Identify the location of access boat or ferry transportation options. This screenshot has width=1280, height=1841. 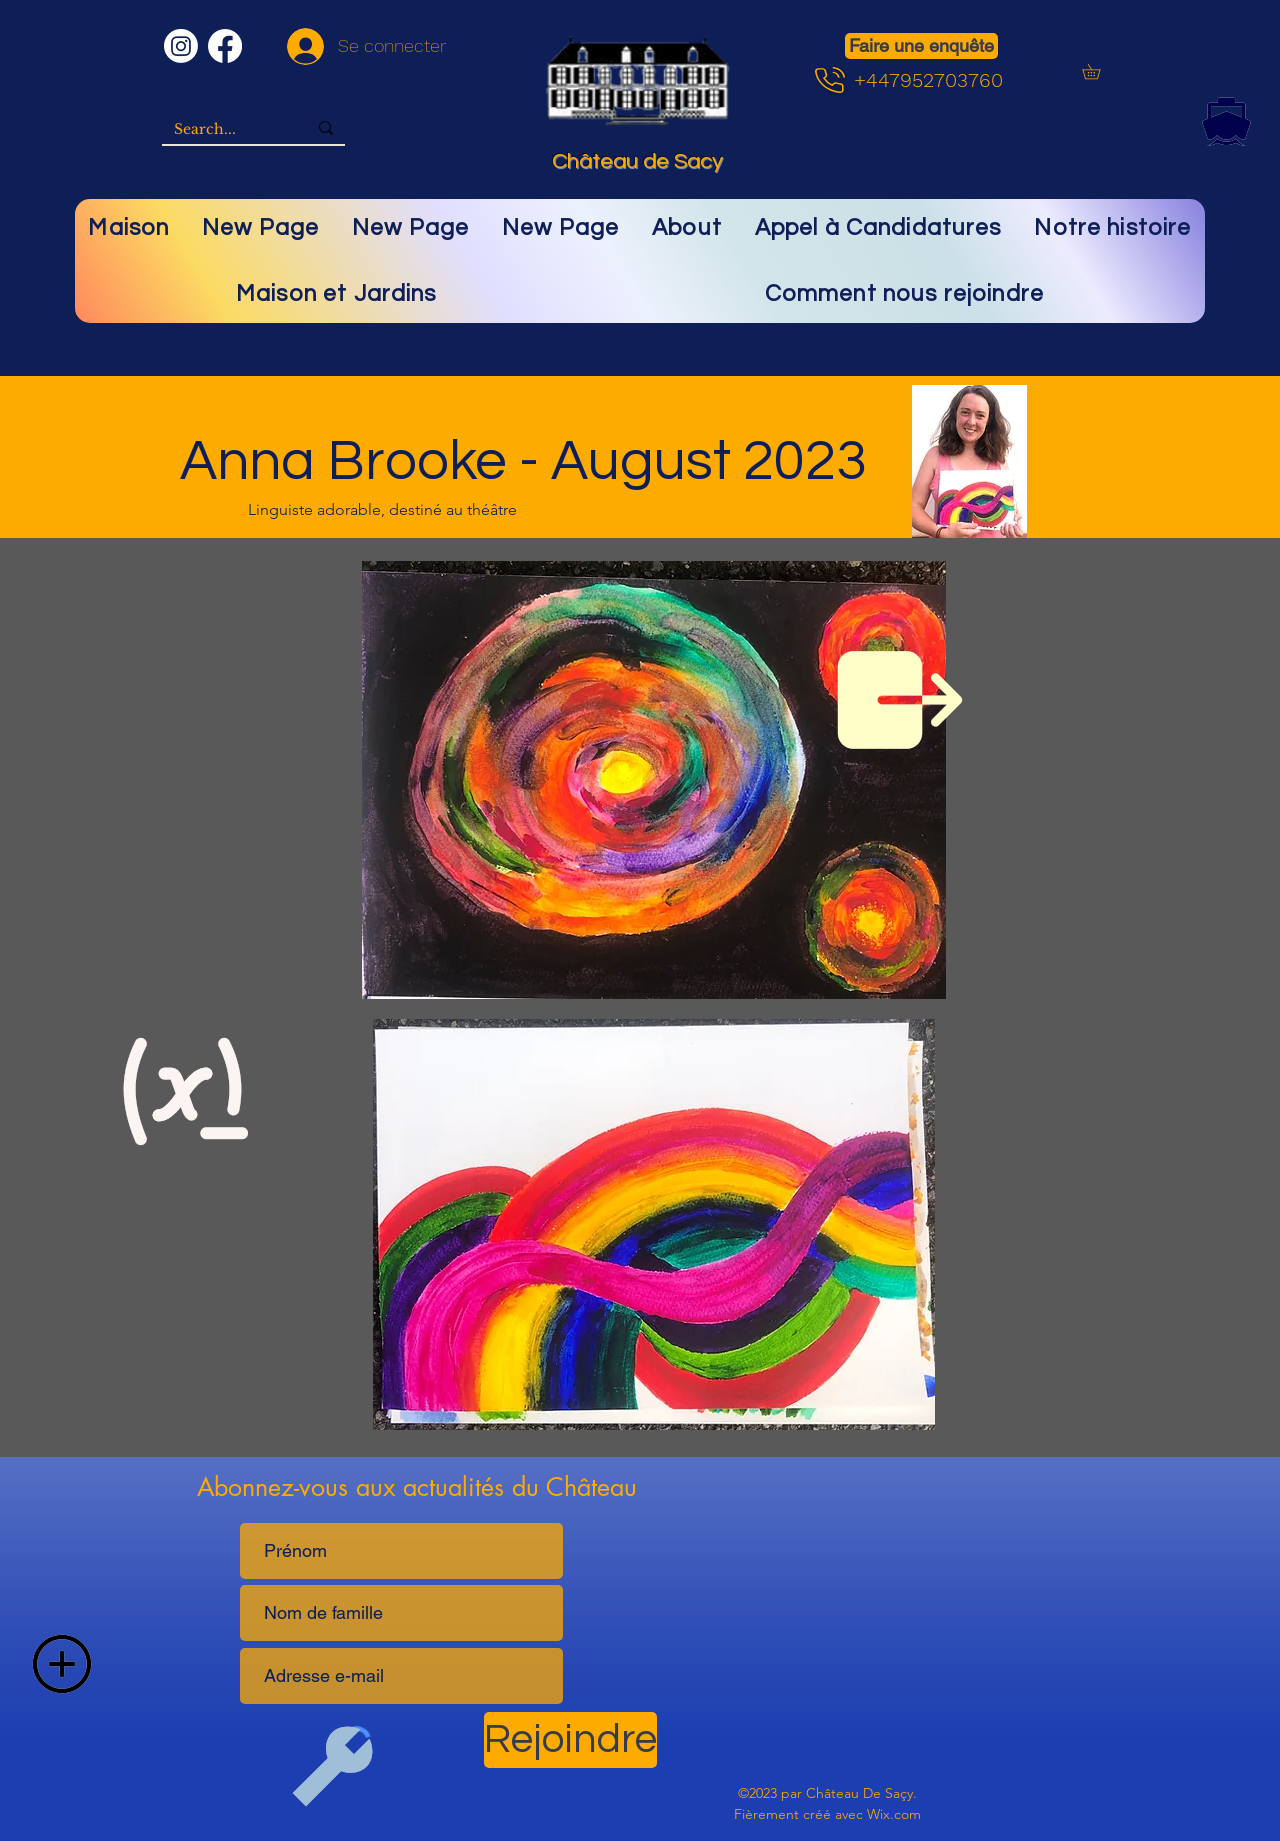
(1226, 122).